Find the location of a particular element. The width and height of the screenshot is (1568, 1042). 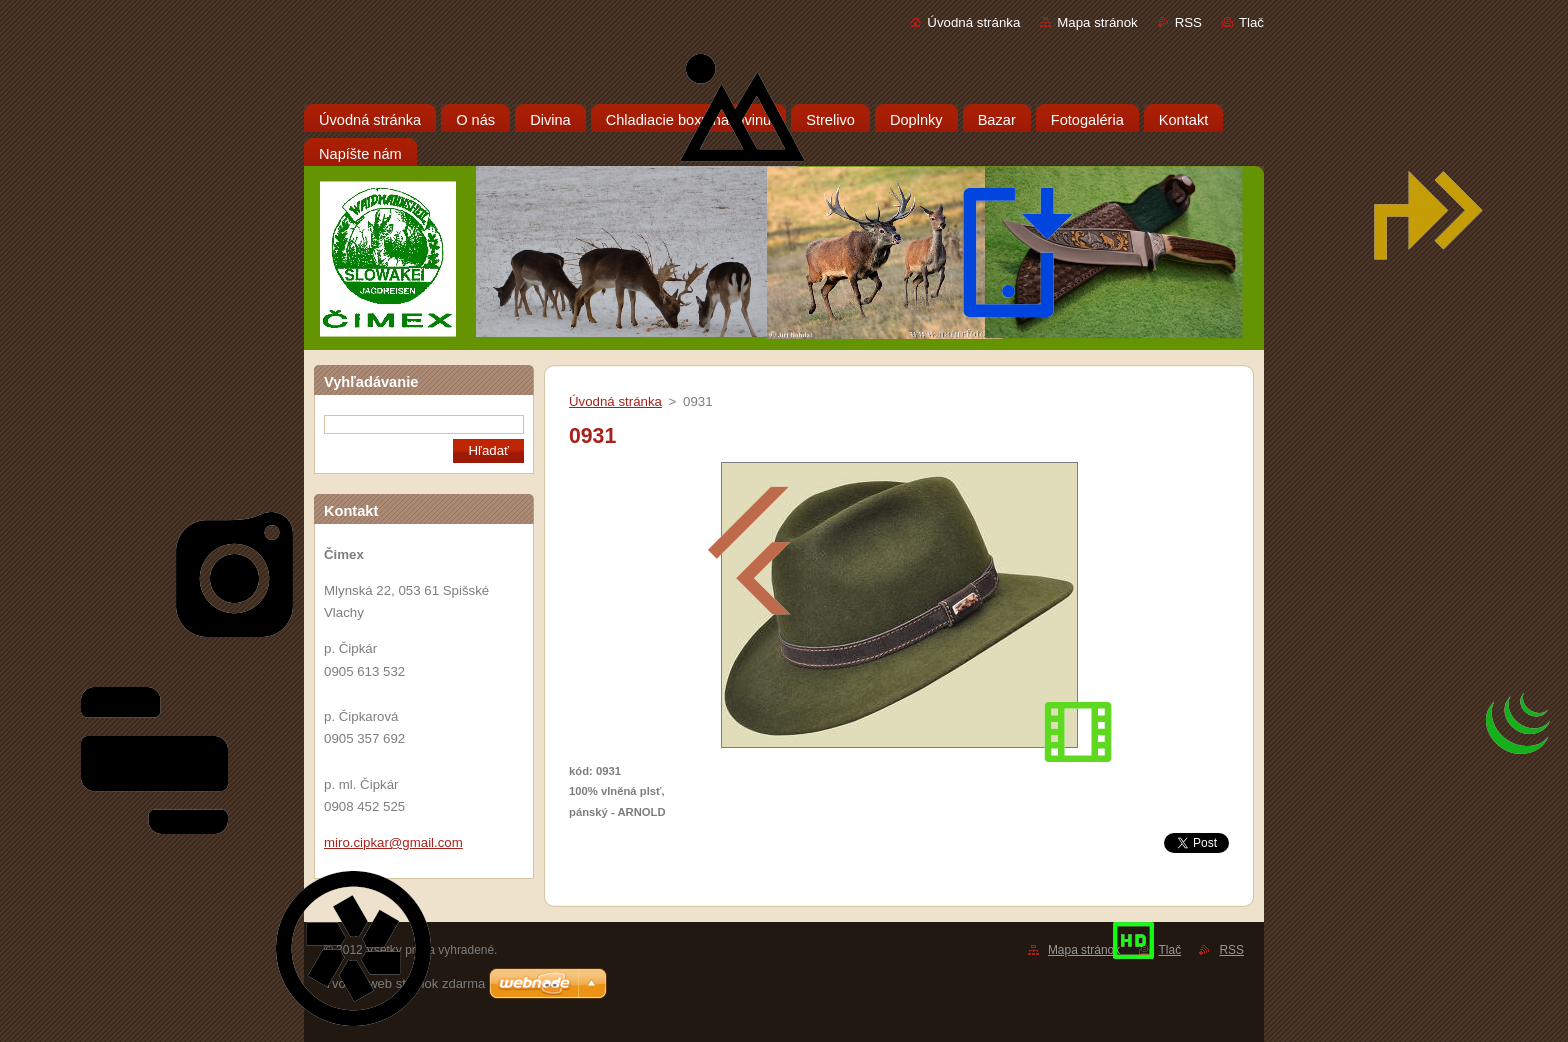

flutter framework logo is located at coordinates (755, 550).